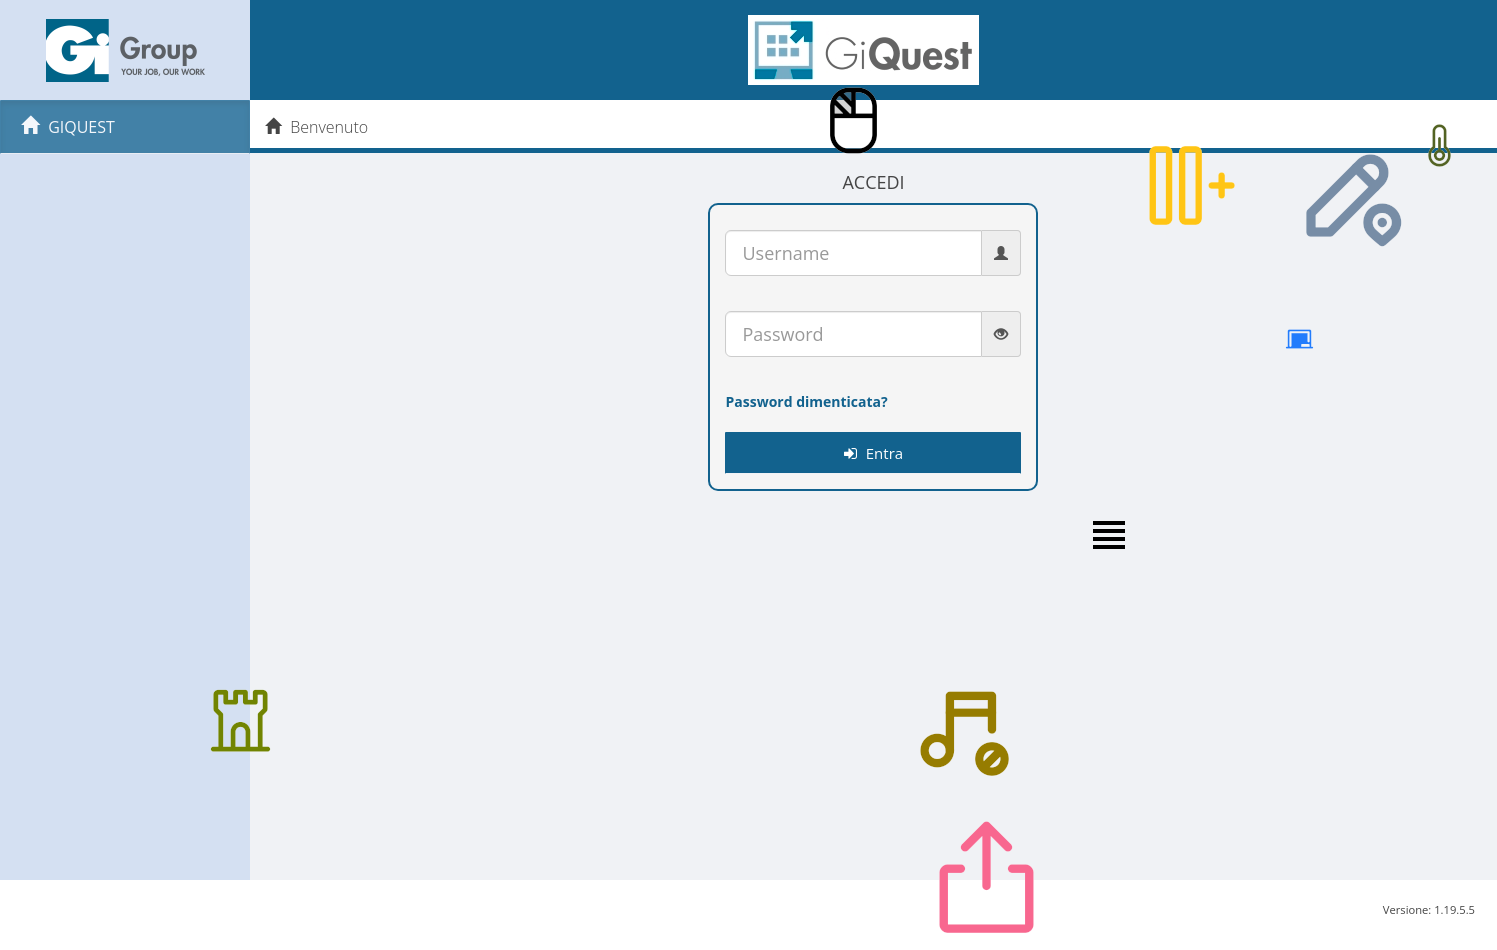 The width and height of the screenshot is (1497, 950). Describe the element at coordinates (1349, 194) in the screenshot. I see `pin or save an edited note` at that location.